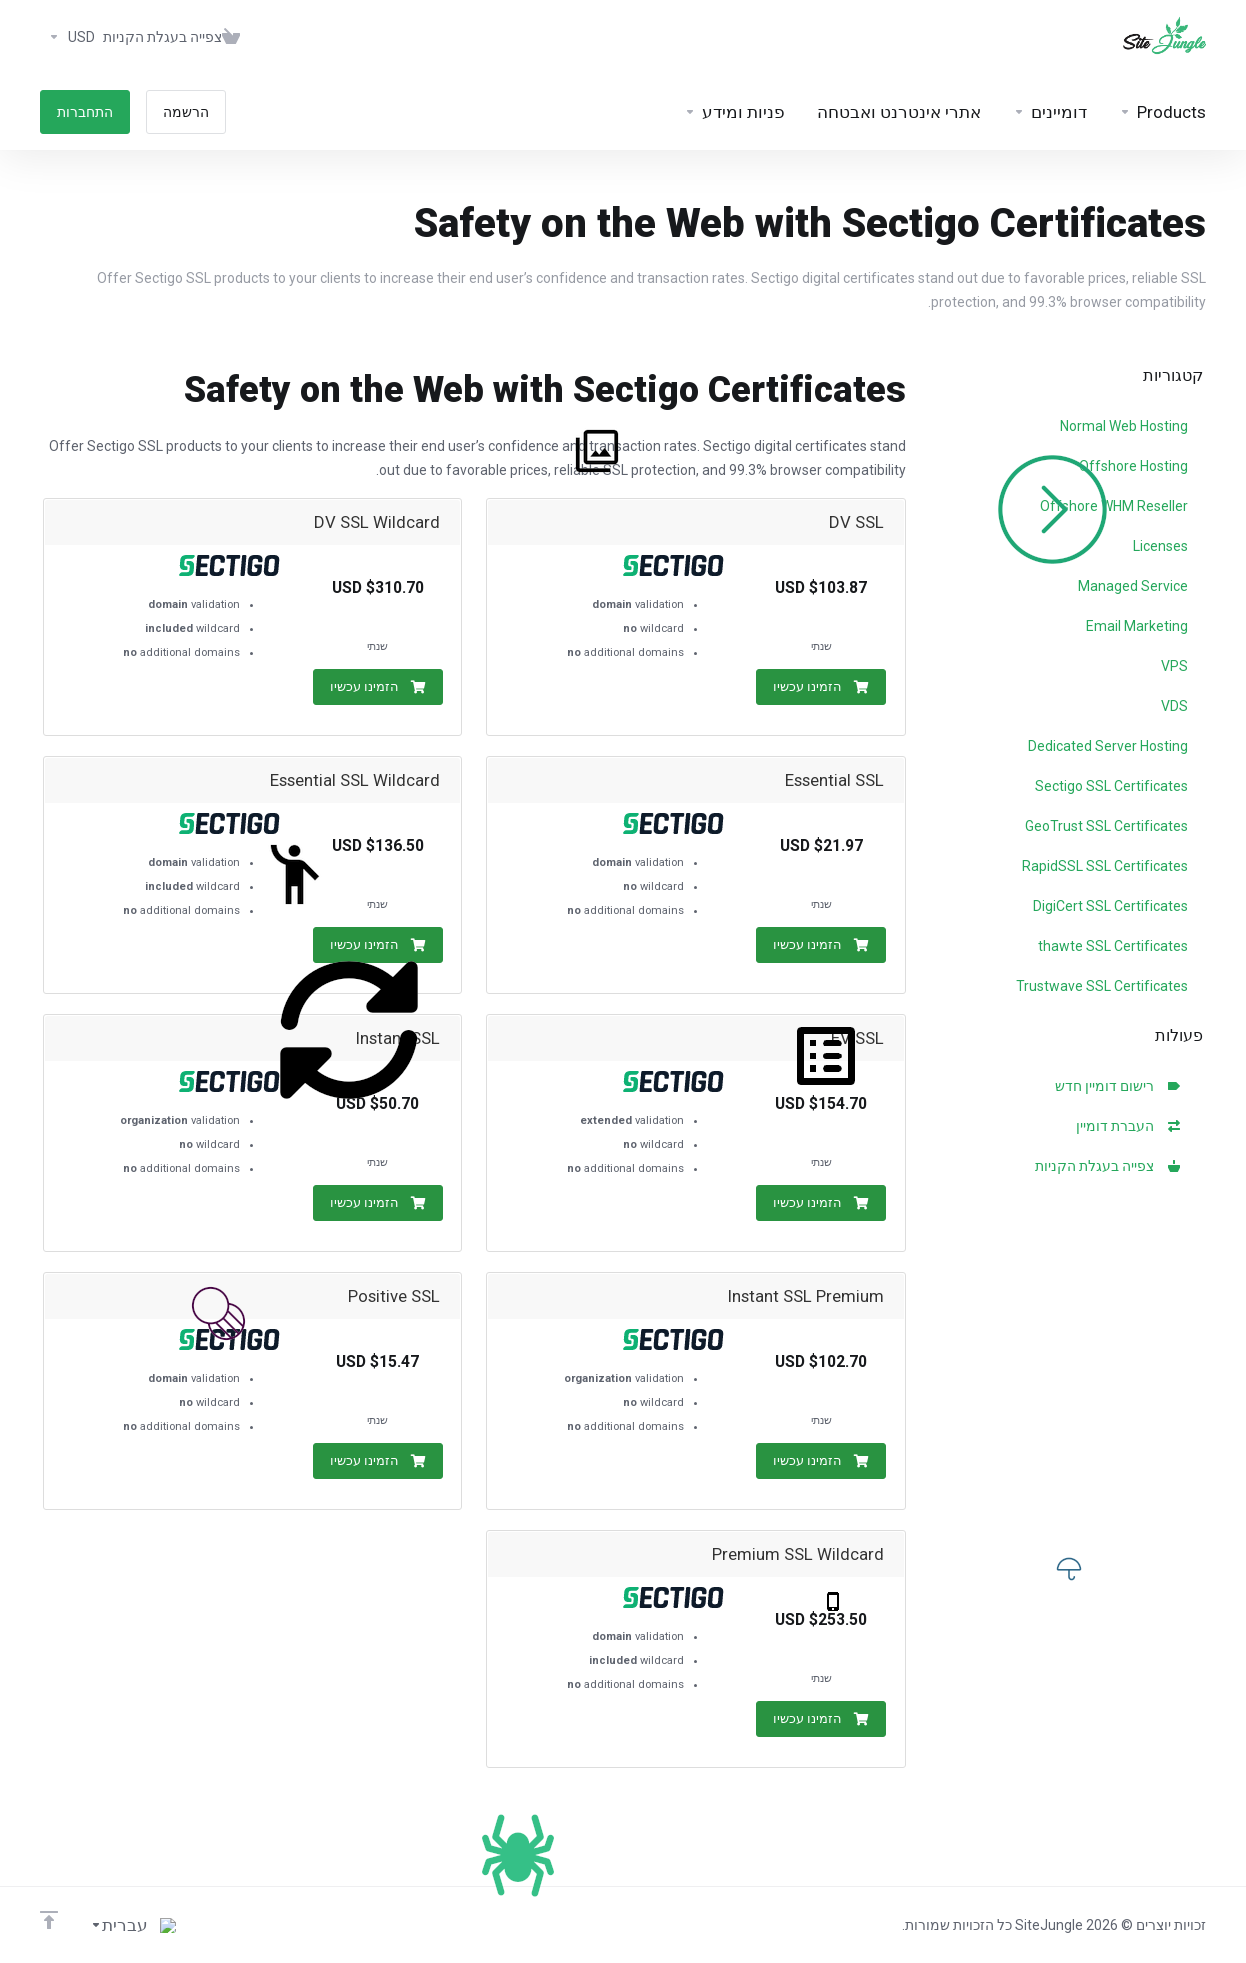 This screenshot has width=1246, height=1963. Describe the element at coordinates (294, 874) in the screenshot. I see `access people or contacts` at that location.